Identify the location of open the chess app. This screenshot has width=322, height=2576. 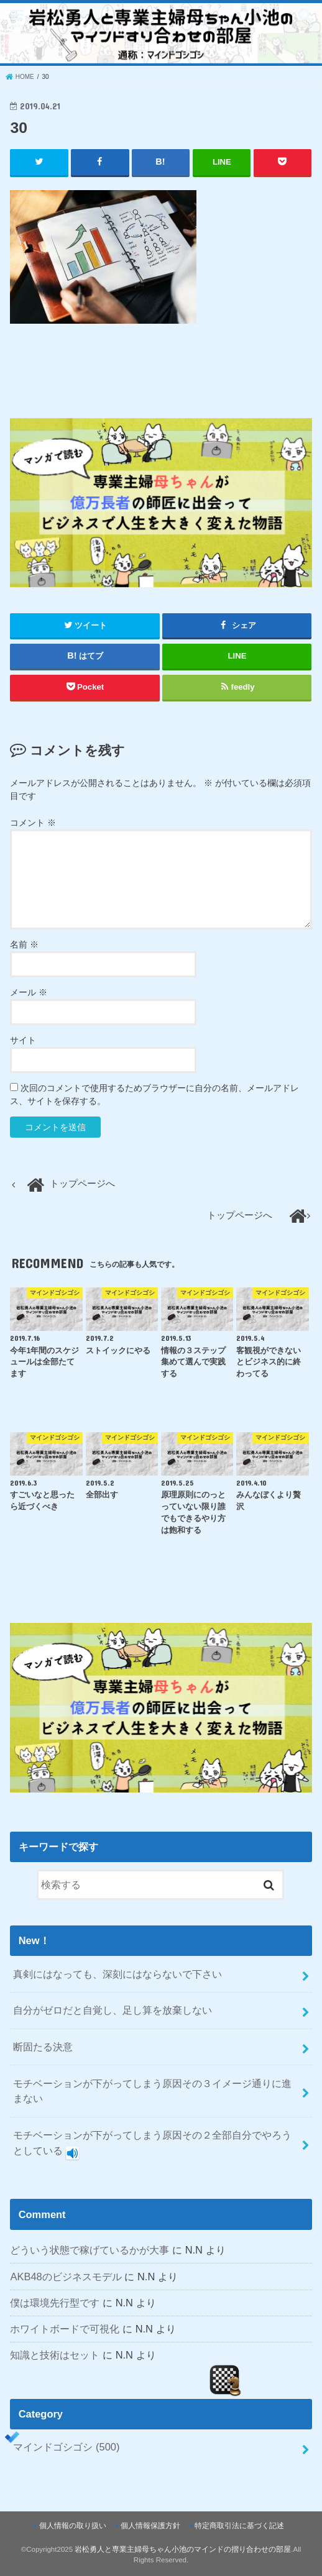
(224, 2380).